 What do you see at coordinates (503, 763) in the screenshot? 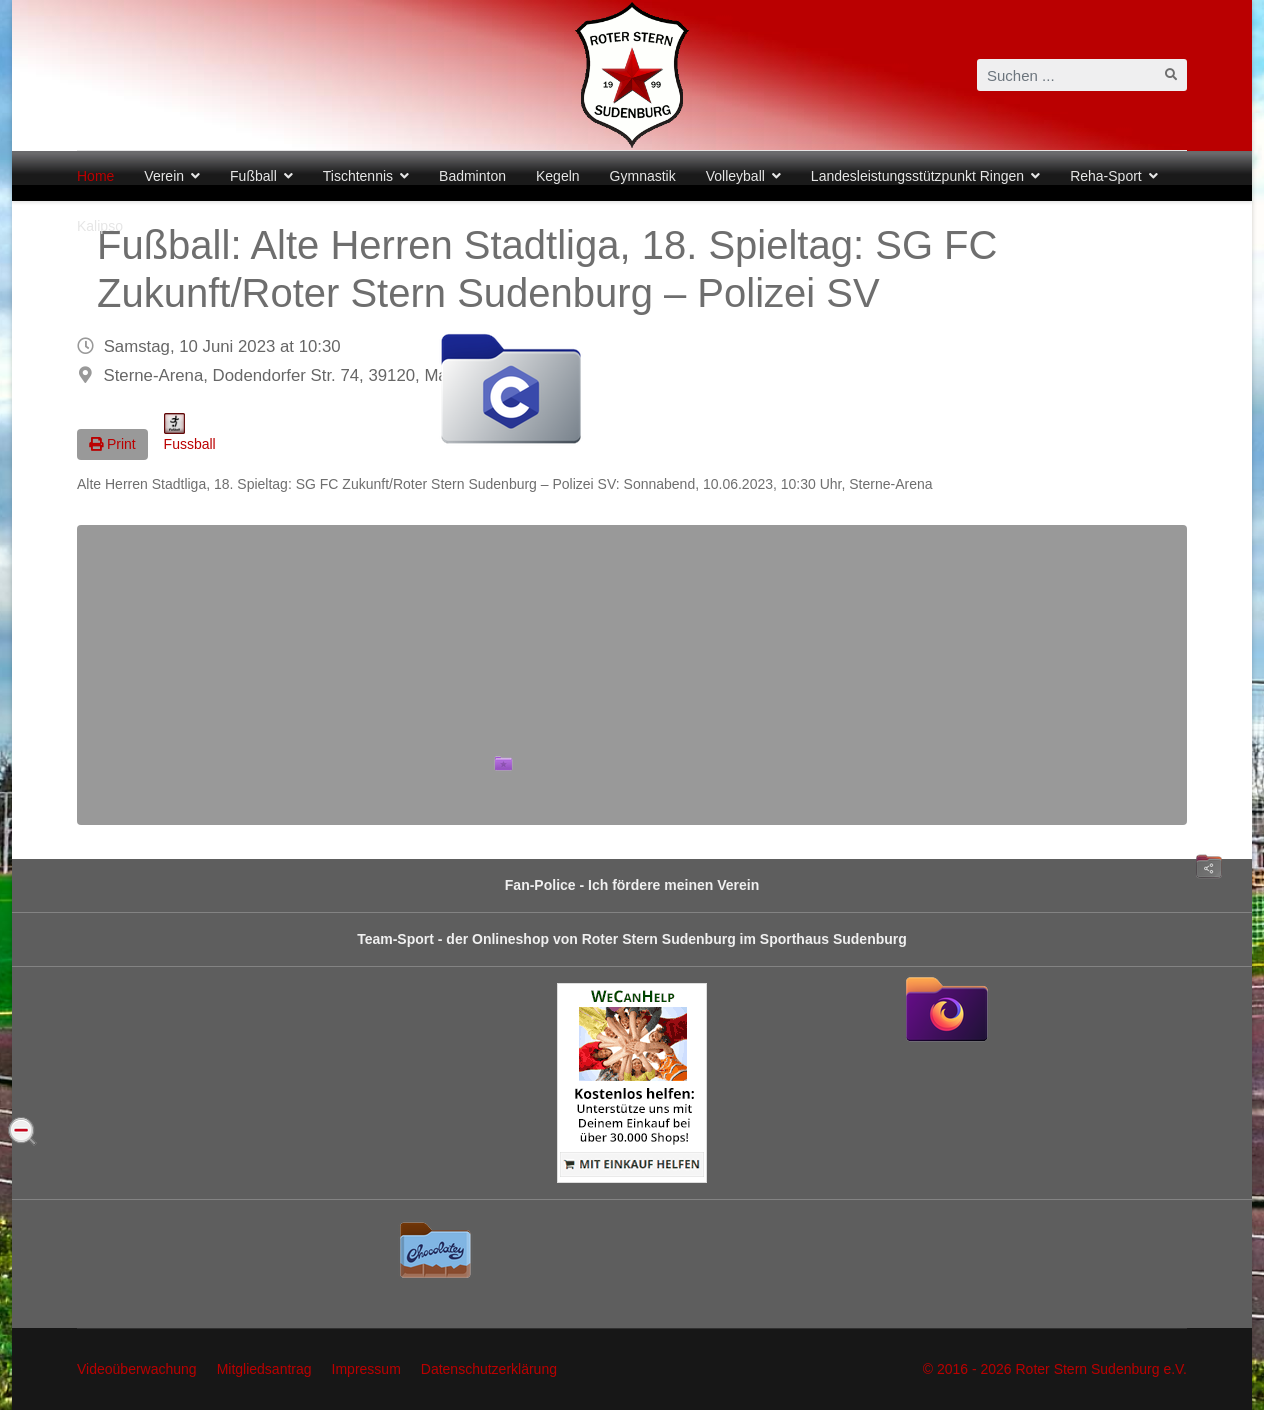
I see `open your bookmarked or favorite files folder` at bounding box center [503, 763].